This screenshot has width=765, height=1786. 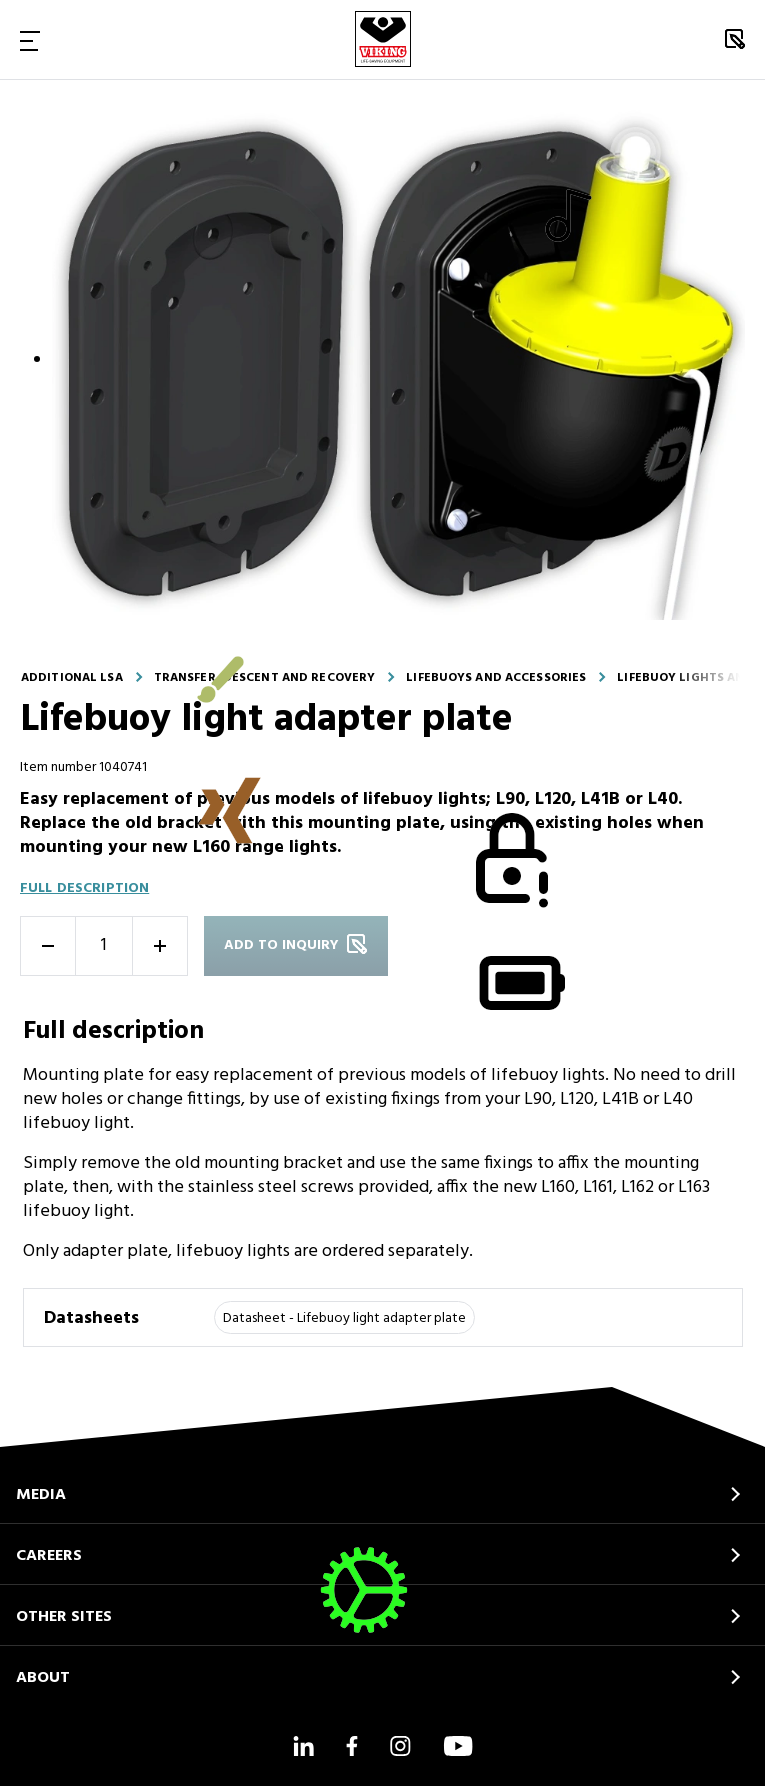 I want to click on access drawing or painting tools, so click(x=220, y=679).